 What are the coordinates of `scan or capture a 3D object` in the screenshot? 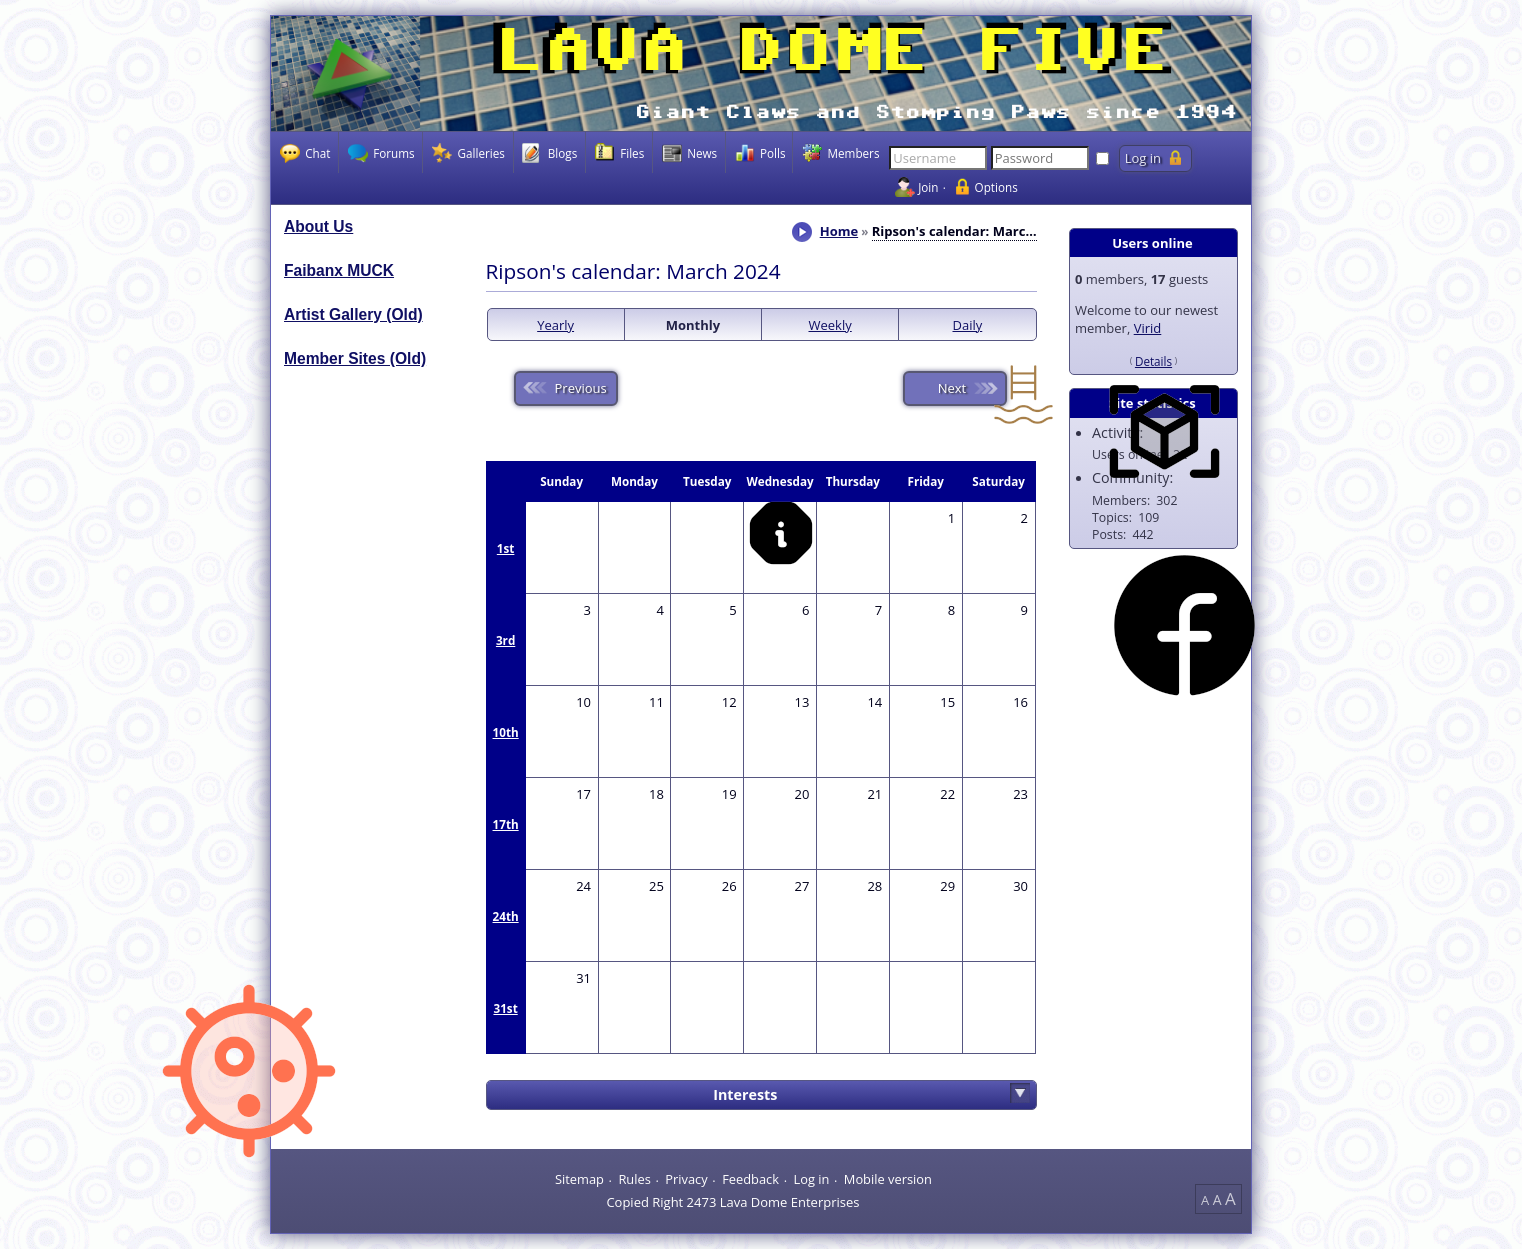 It's located at (1164, 431).